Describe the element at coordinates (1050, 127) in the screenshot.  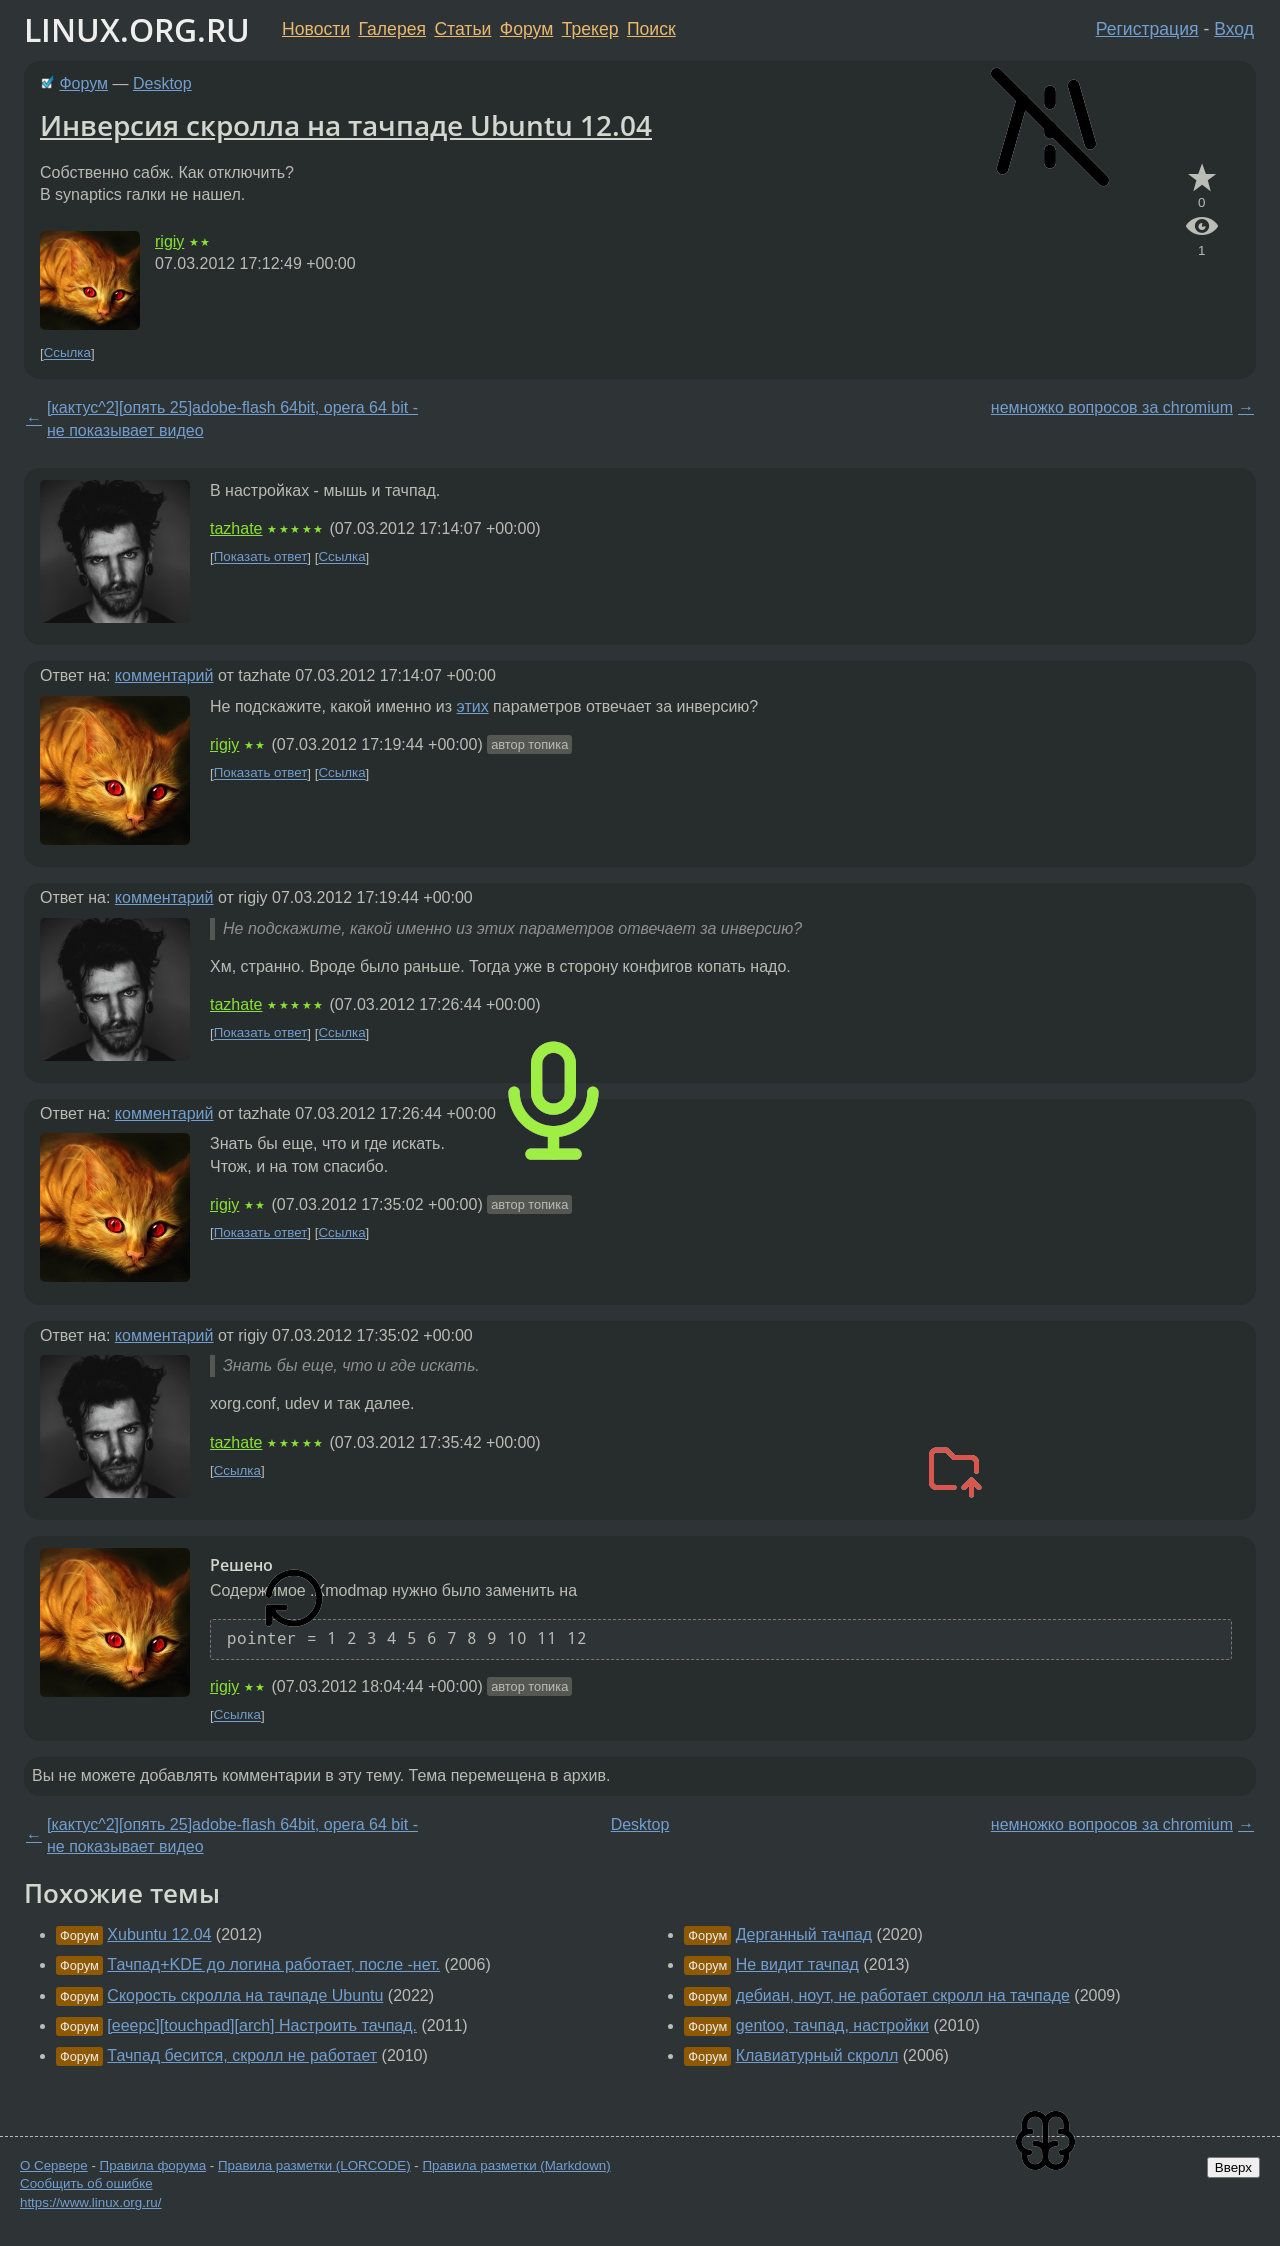
I see `road or route unavailable` at that location.